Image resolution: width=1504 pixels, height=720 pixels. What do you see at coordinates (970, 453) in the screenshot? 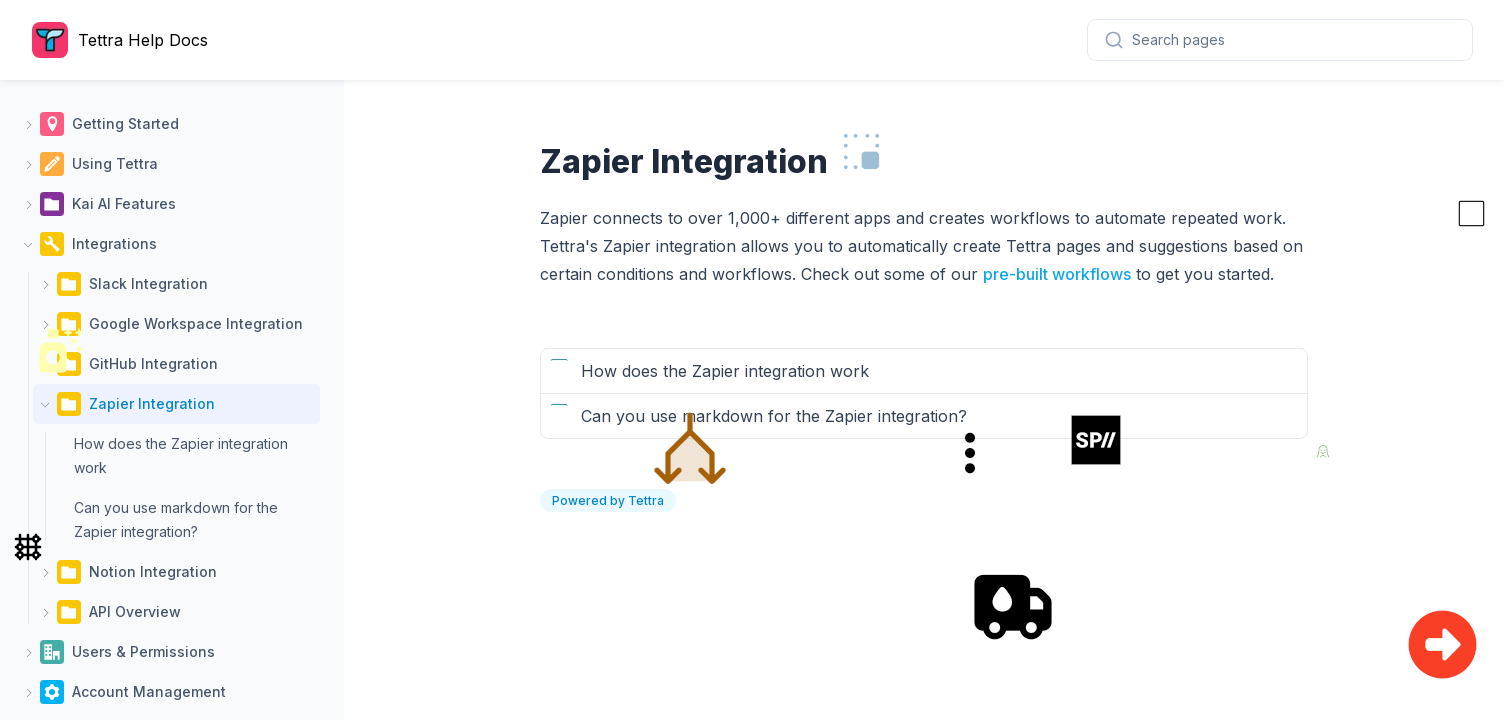
I see `open more options menu` at bounding box center [970, 453].